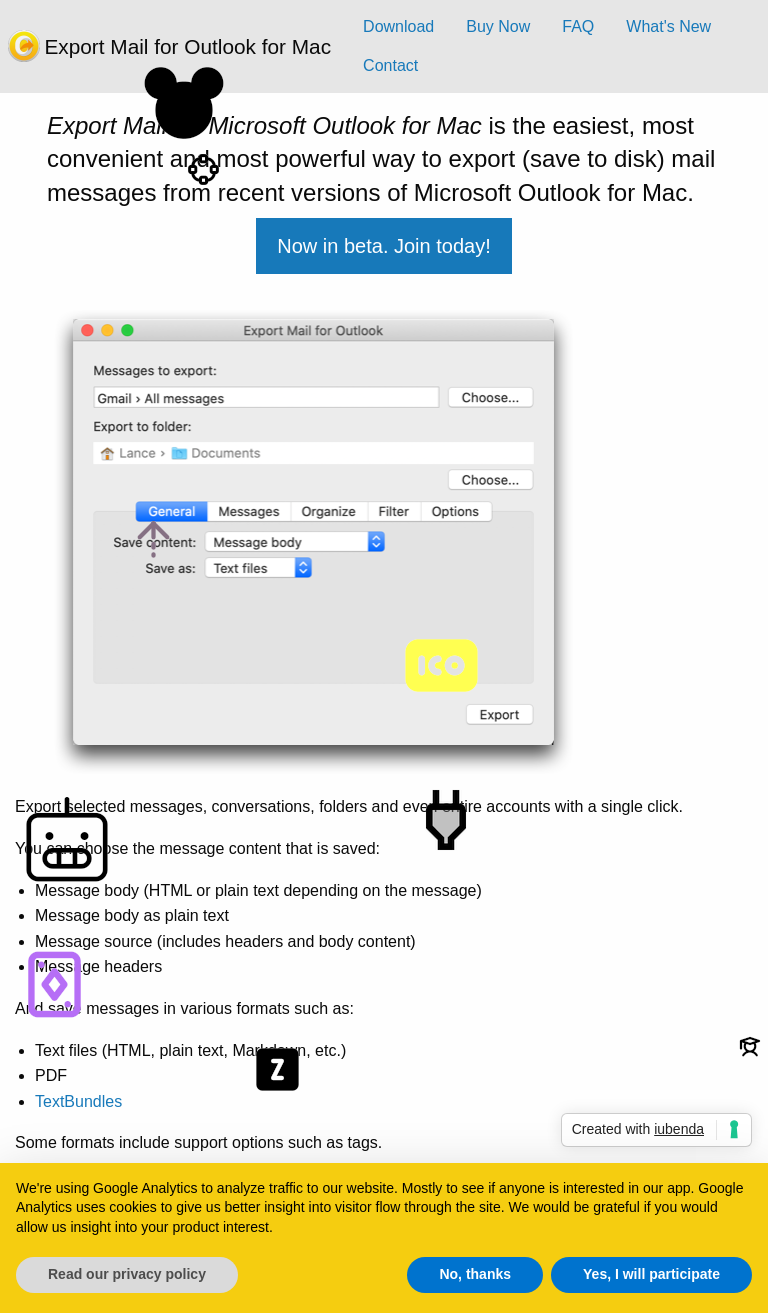  Describe the element at coordinates (153, 539) in the screenshot. I see `upload in progress or pending` at that location.